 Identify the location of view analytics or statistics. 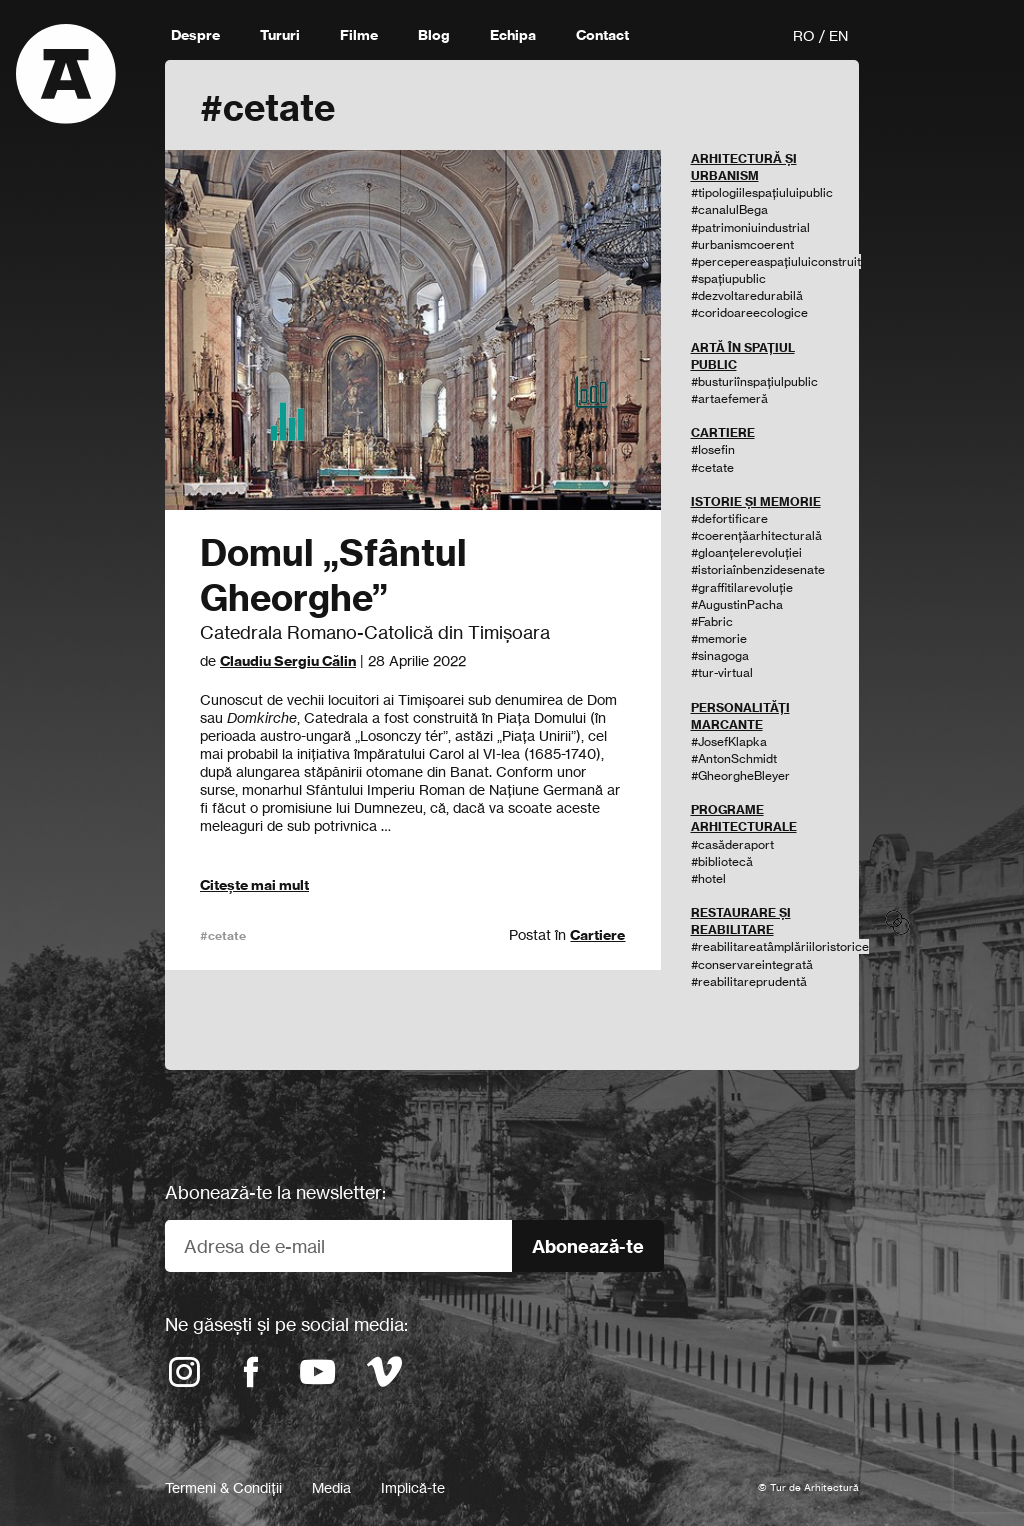
(592, 392).